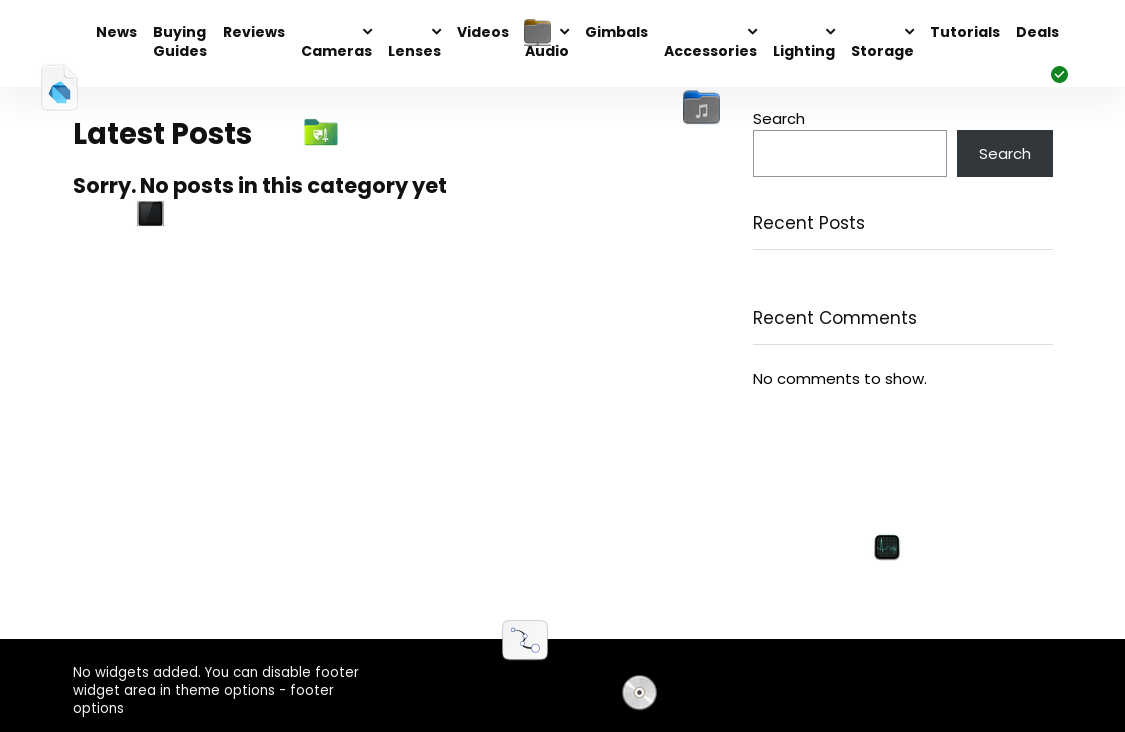  What do you see at coordinates (59, 87) in the screenshot?
I see `dart programming language source file` at bounding box center [59, 87].